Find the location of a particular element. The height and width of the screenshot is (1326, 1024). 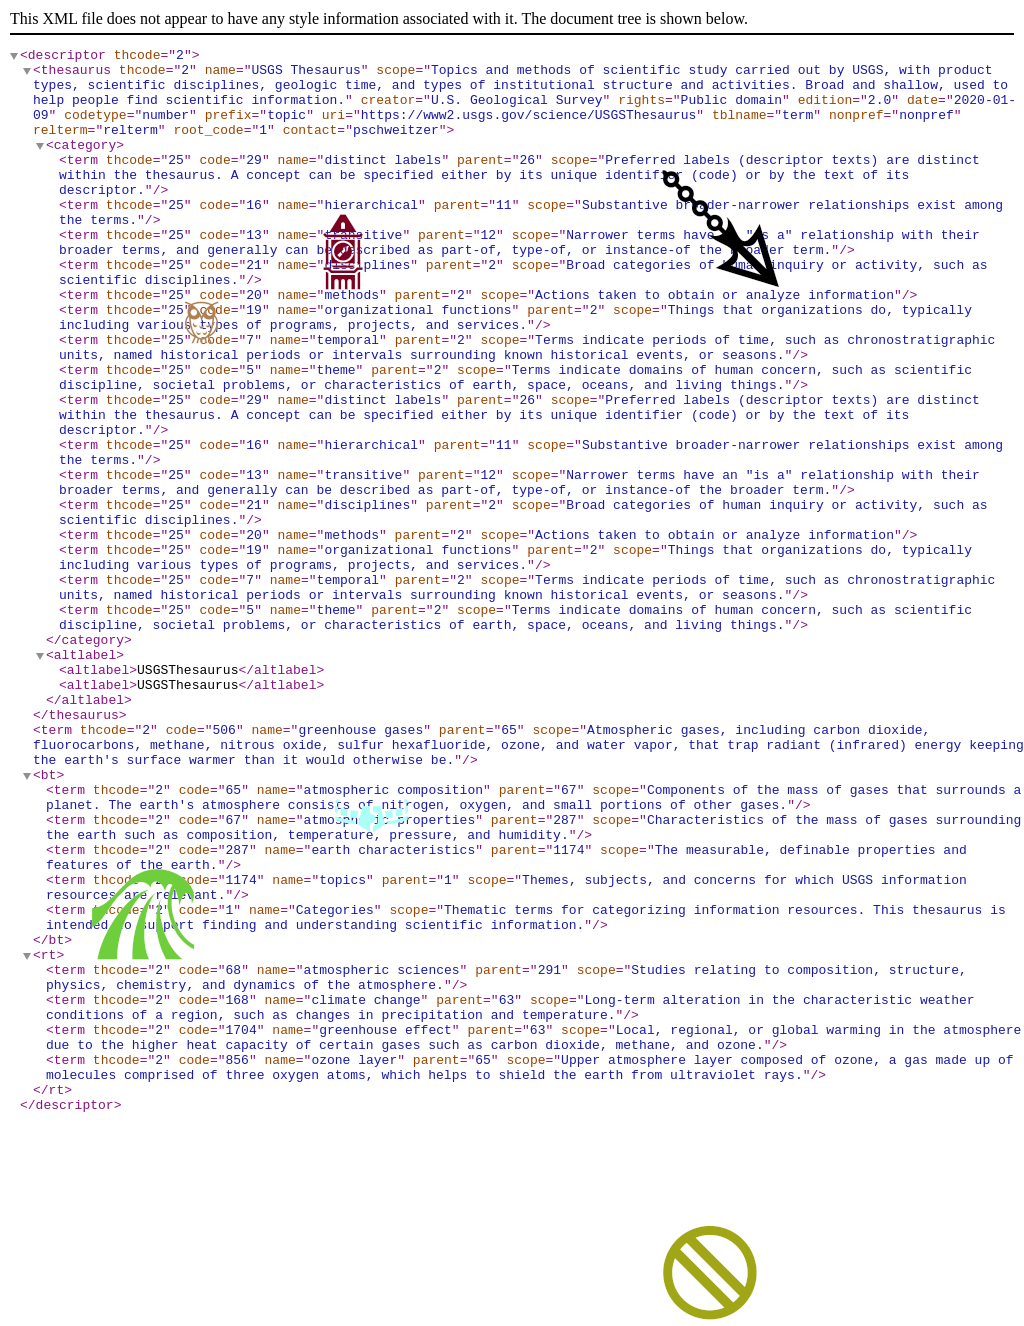

indicates ocean or water-related content is located at coordinates (143, 908).